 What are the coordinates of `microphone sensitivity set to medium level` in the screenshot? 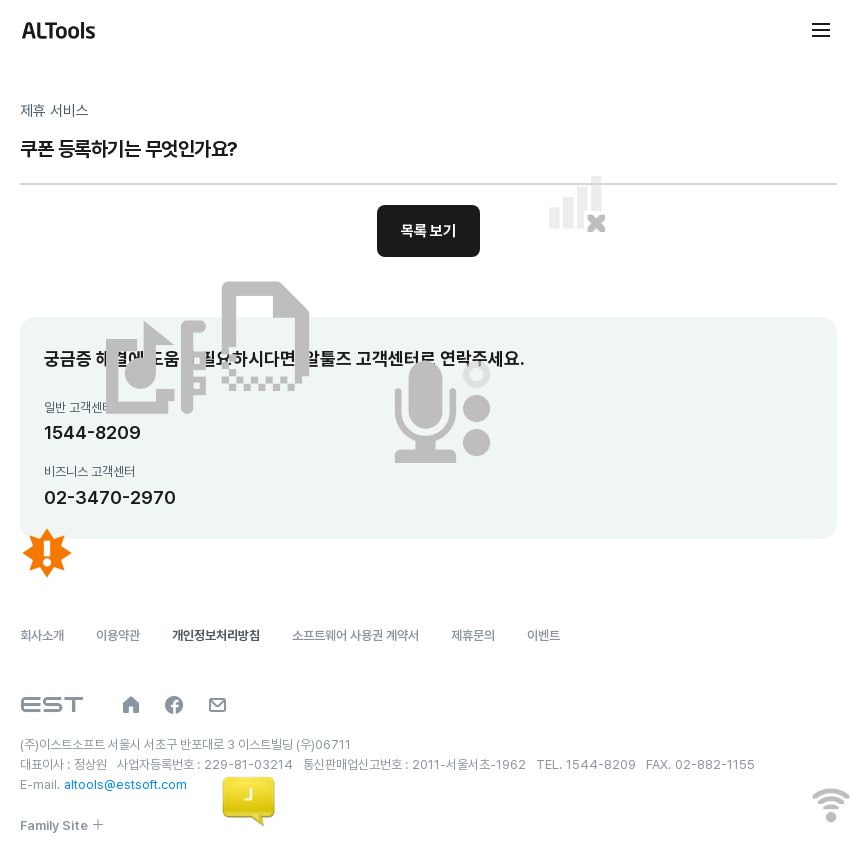 It's located at (442, 408).